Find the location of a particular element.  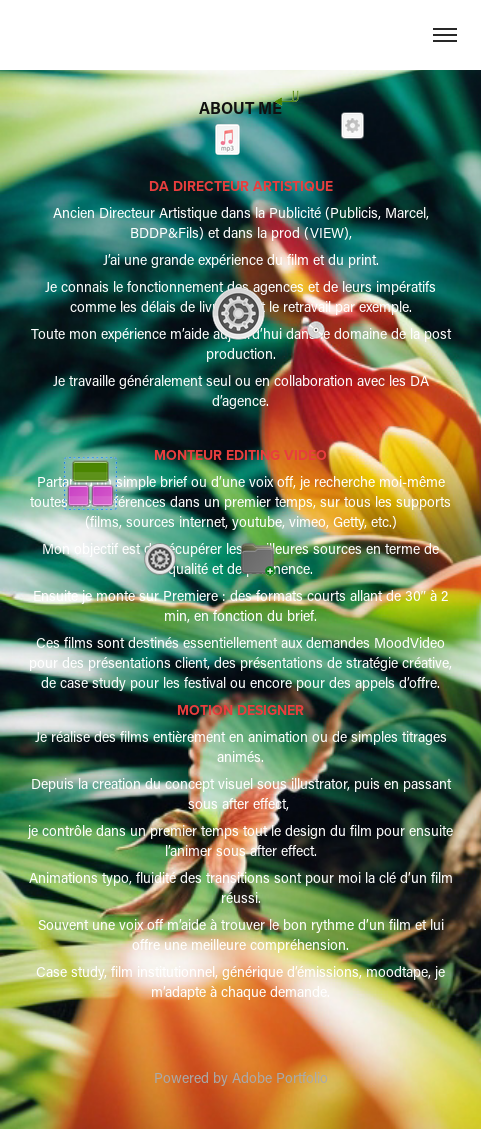

audio CD device detected is located at coordinates (316, 330).